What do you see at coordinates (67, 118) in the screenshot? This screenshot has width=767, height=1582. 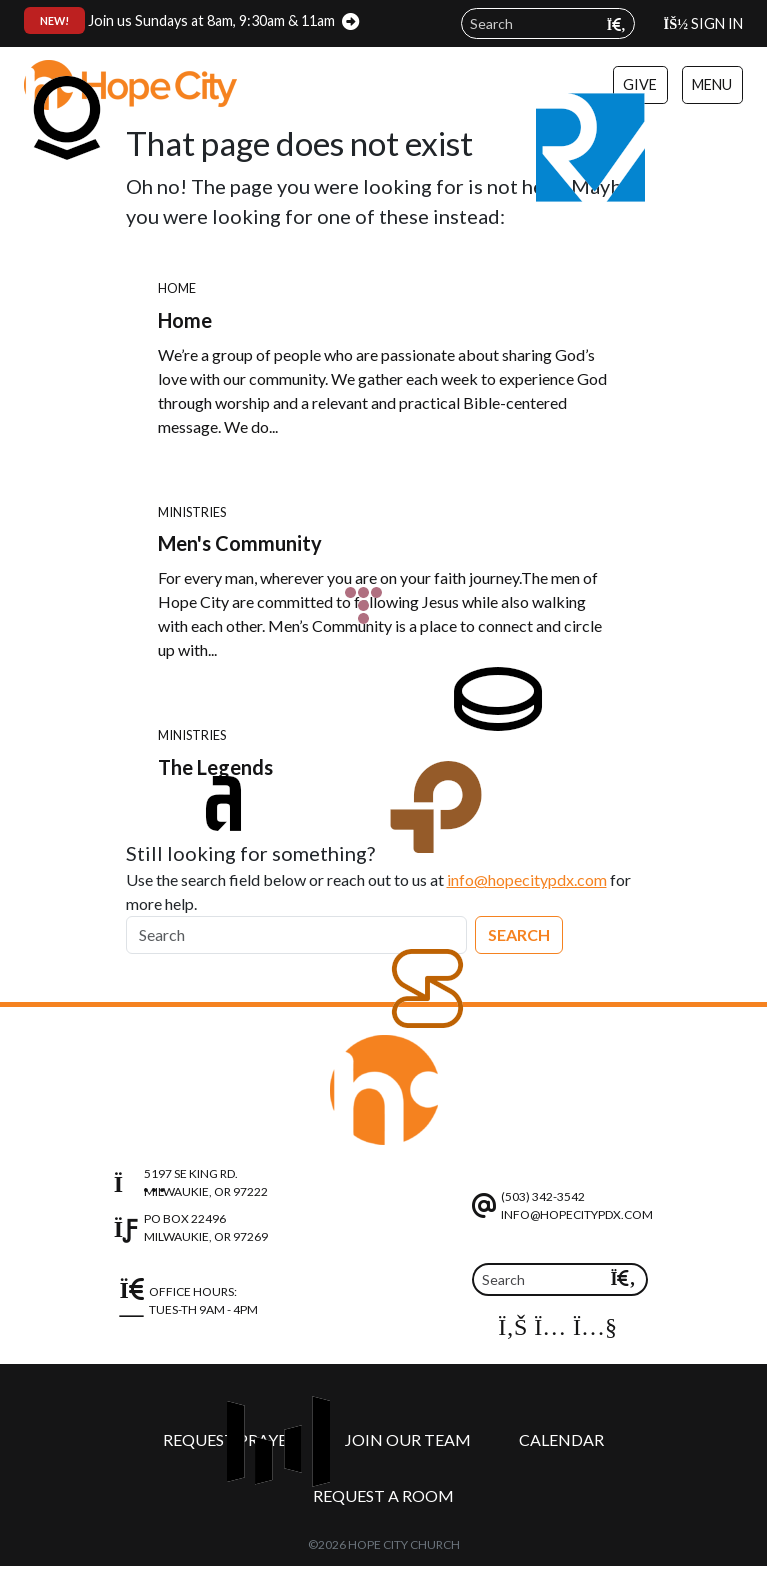 I see `palantir technologies company logo` at bounding box center [67, 118].